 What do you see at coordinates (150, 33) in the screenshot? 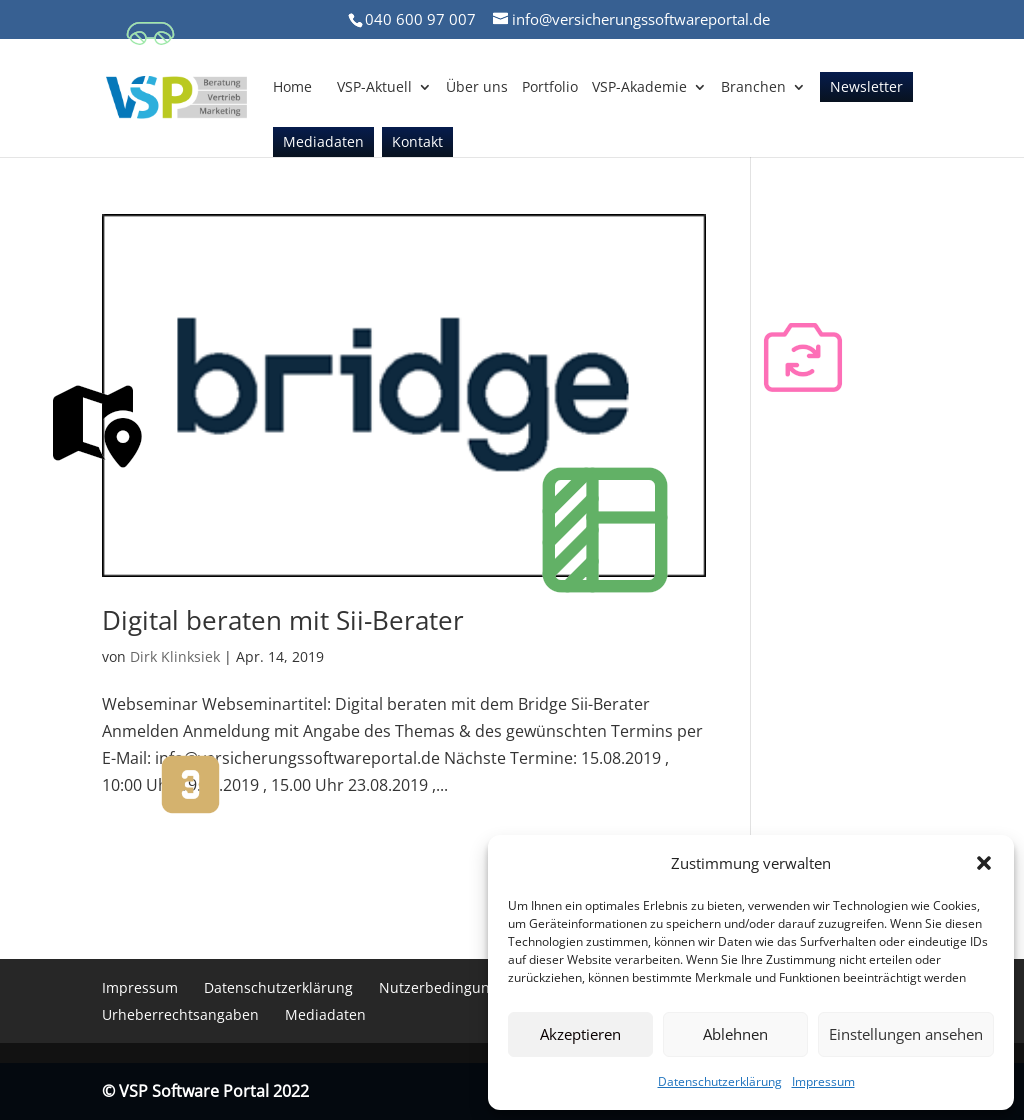
I see `access virtual reality or immersive mode` at bounding box center [150, 33].